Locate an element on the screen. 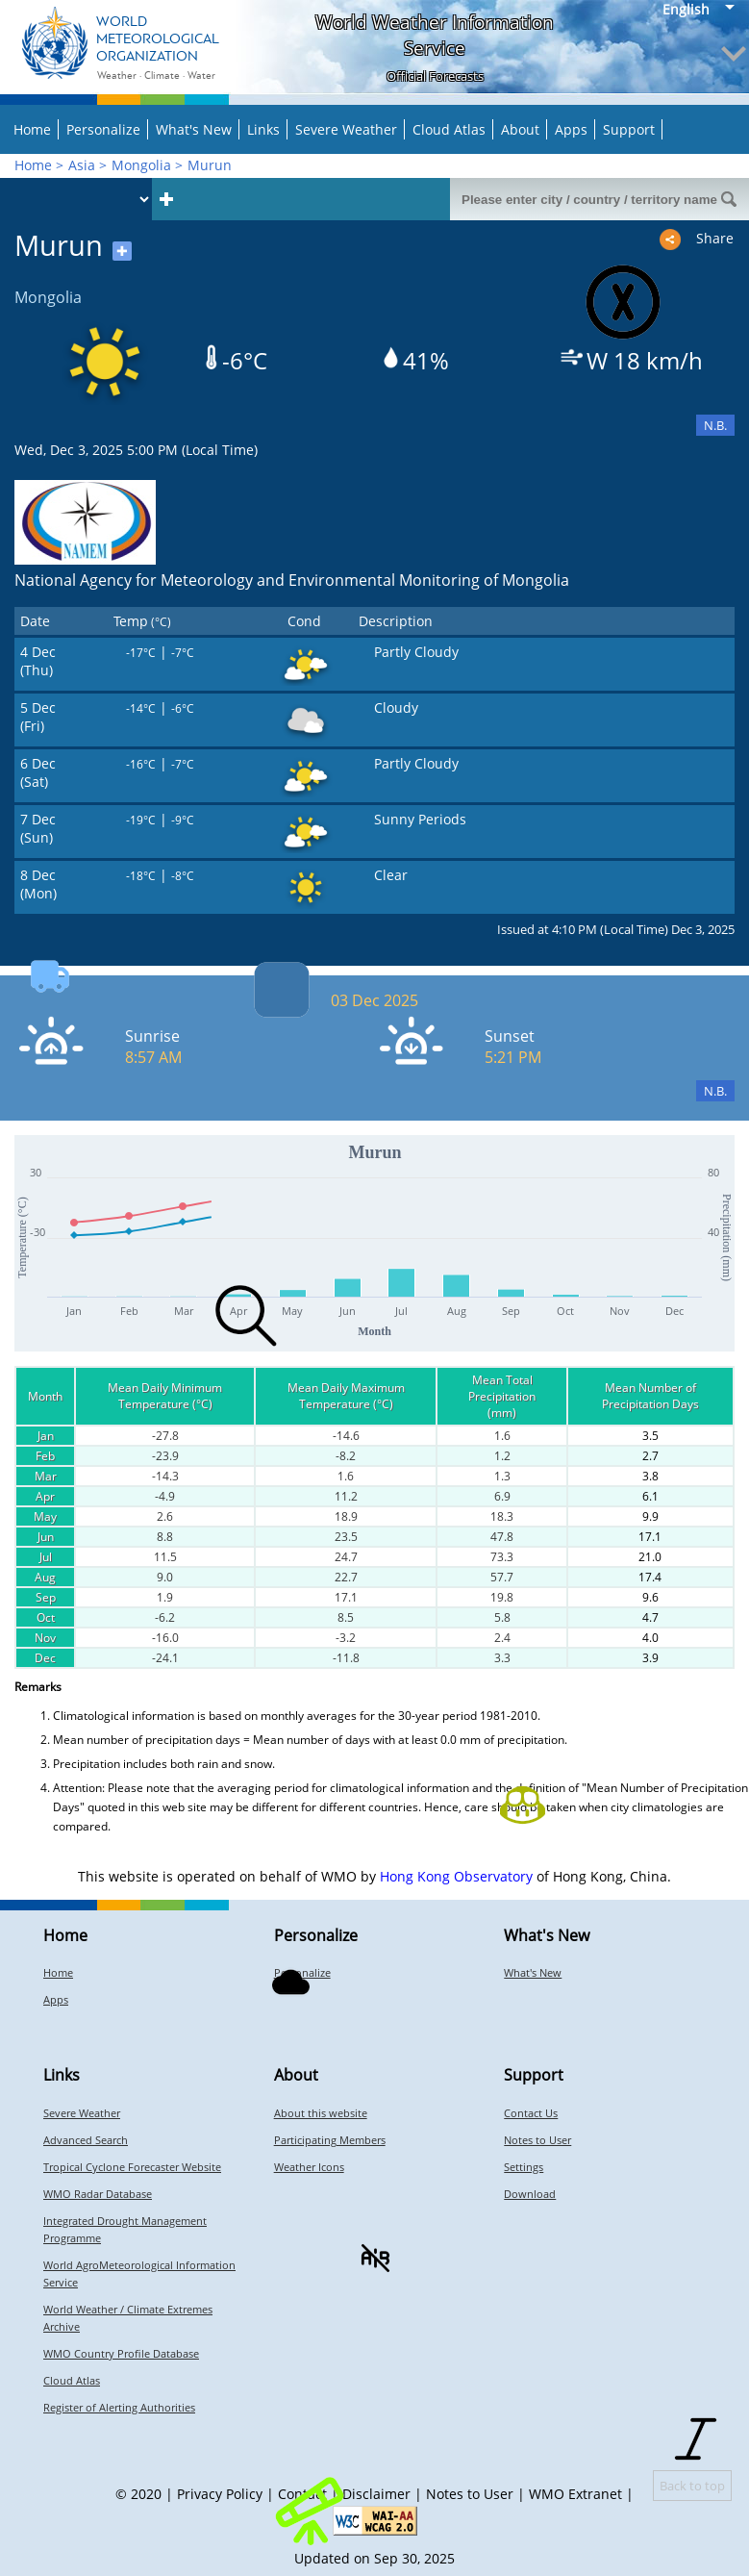 This screenshot has height=2576, width=749. access cloud storage is located at coordinates (290, 1982).